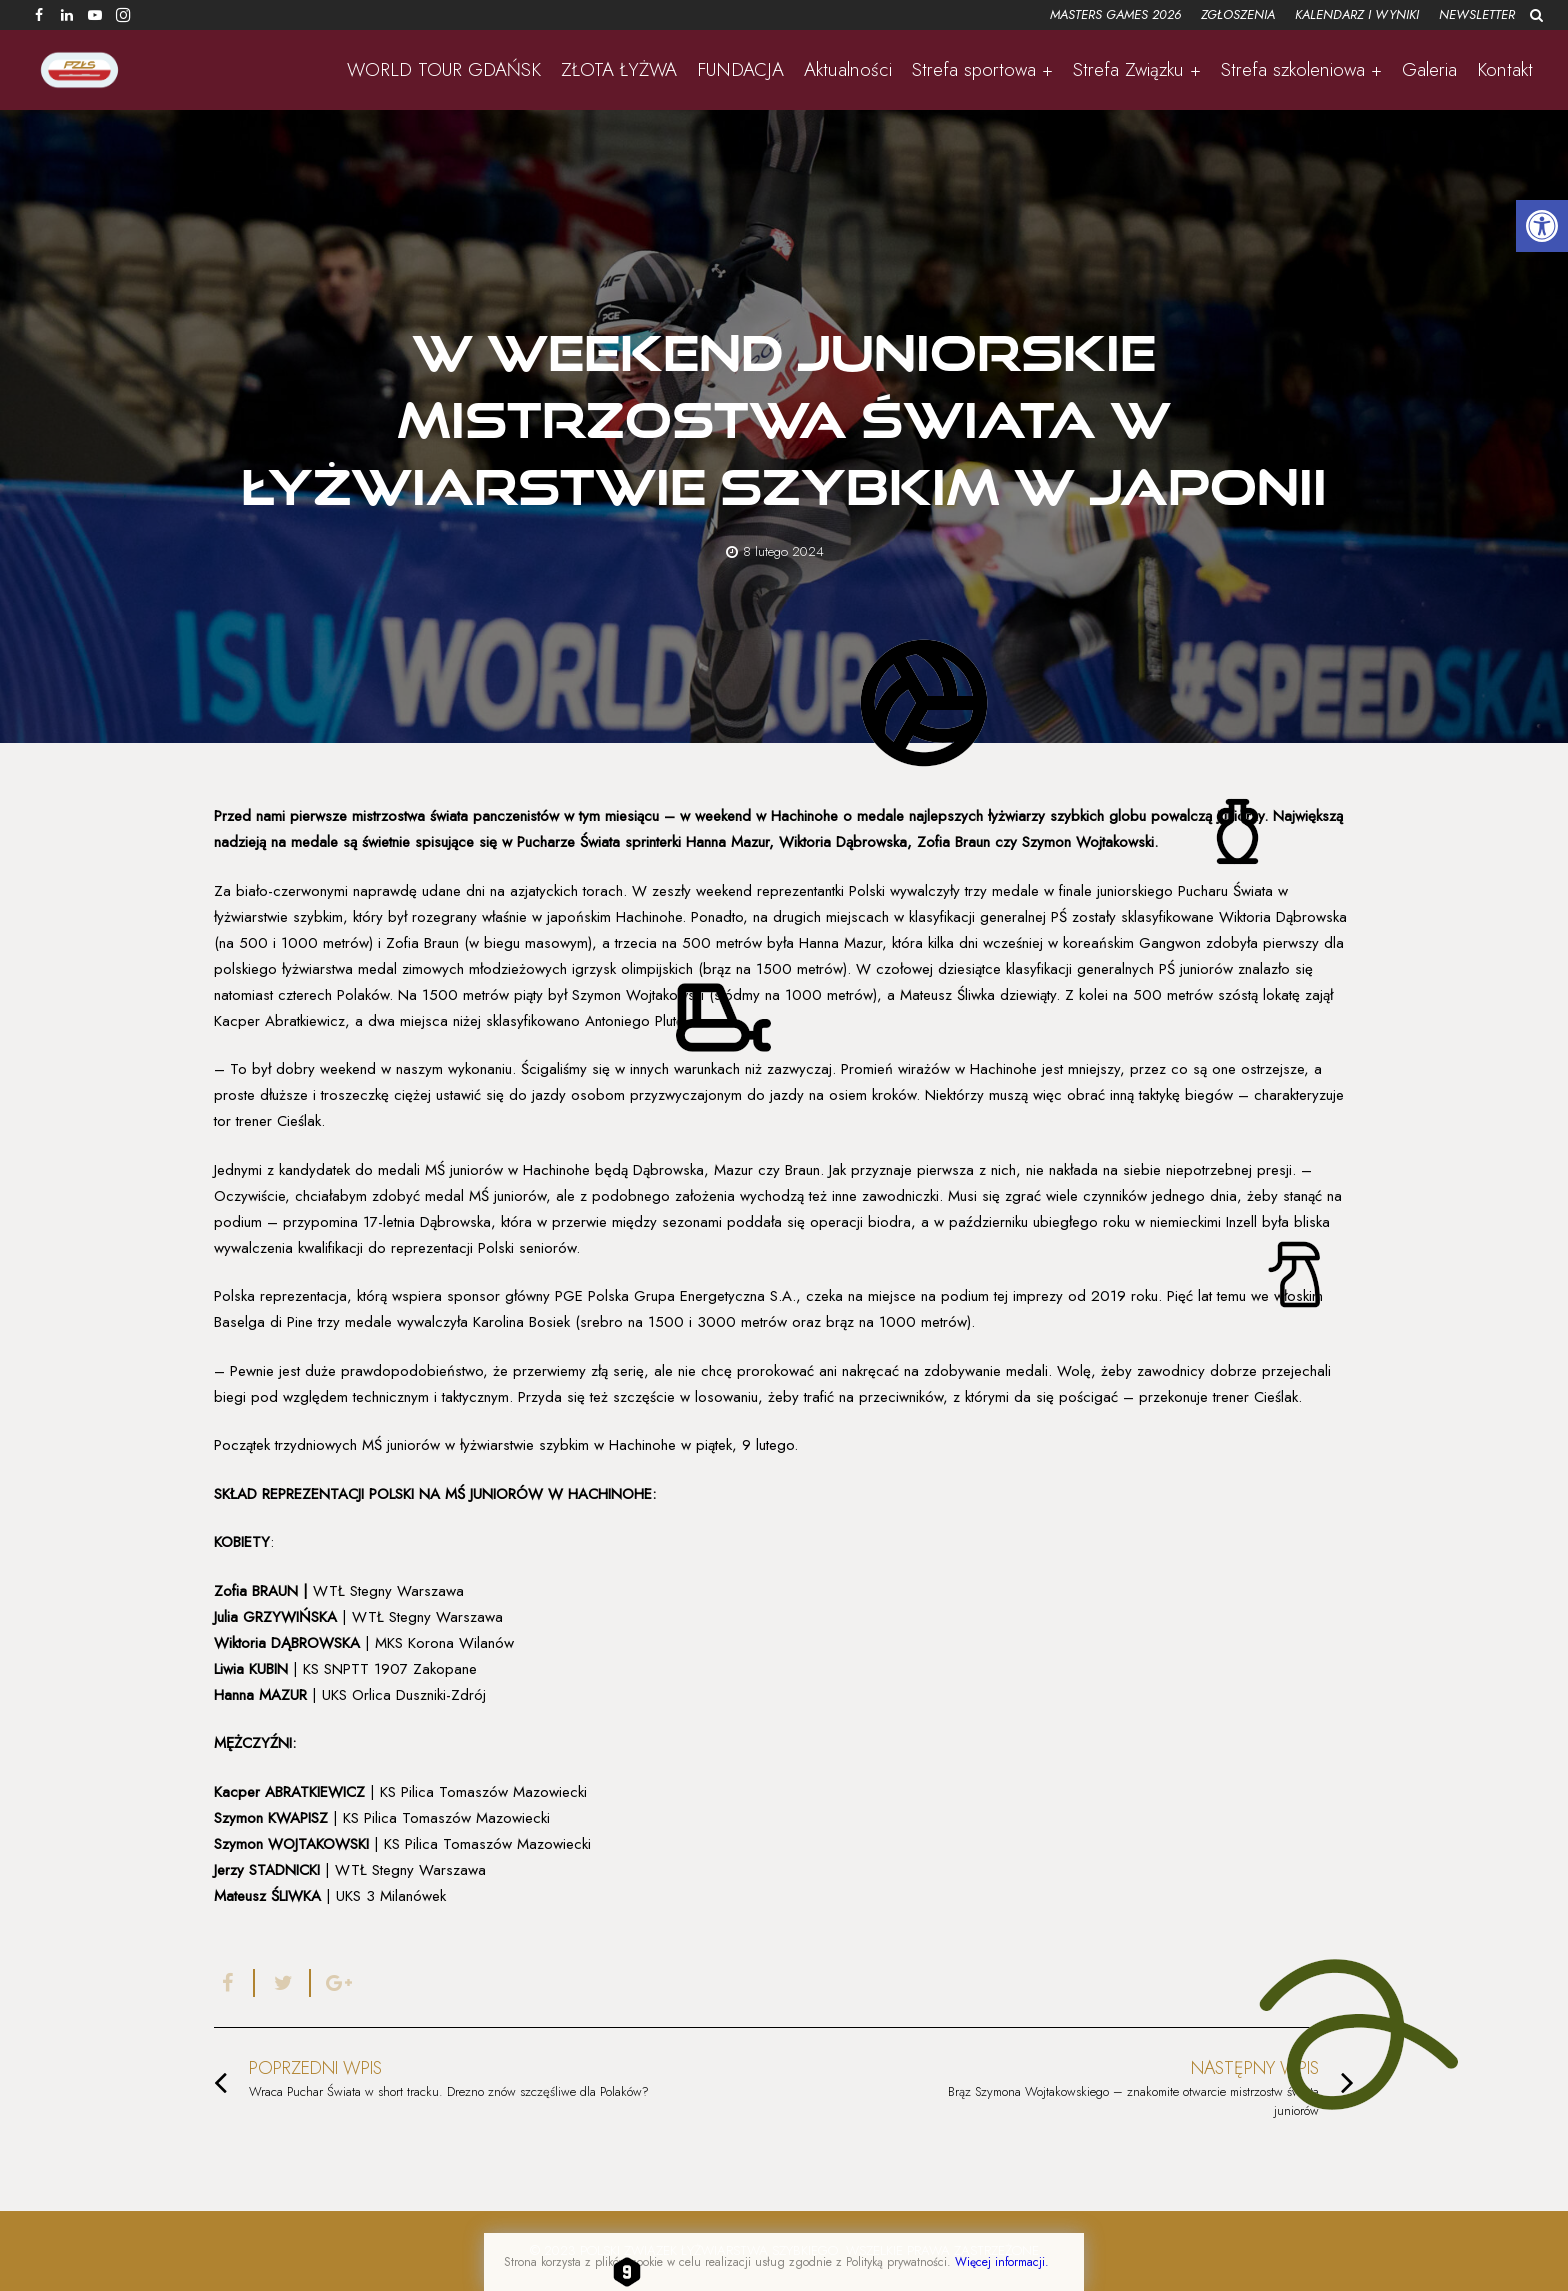  What do you see at coordinates (627, 2272) in the screenshot?
I see `indicates step 9 in a multi-step process` at bounding box center [627, 2272].